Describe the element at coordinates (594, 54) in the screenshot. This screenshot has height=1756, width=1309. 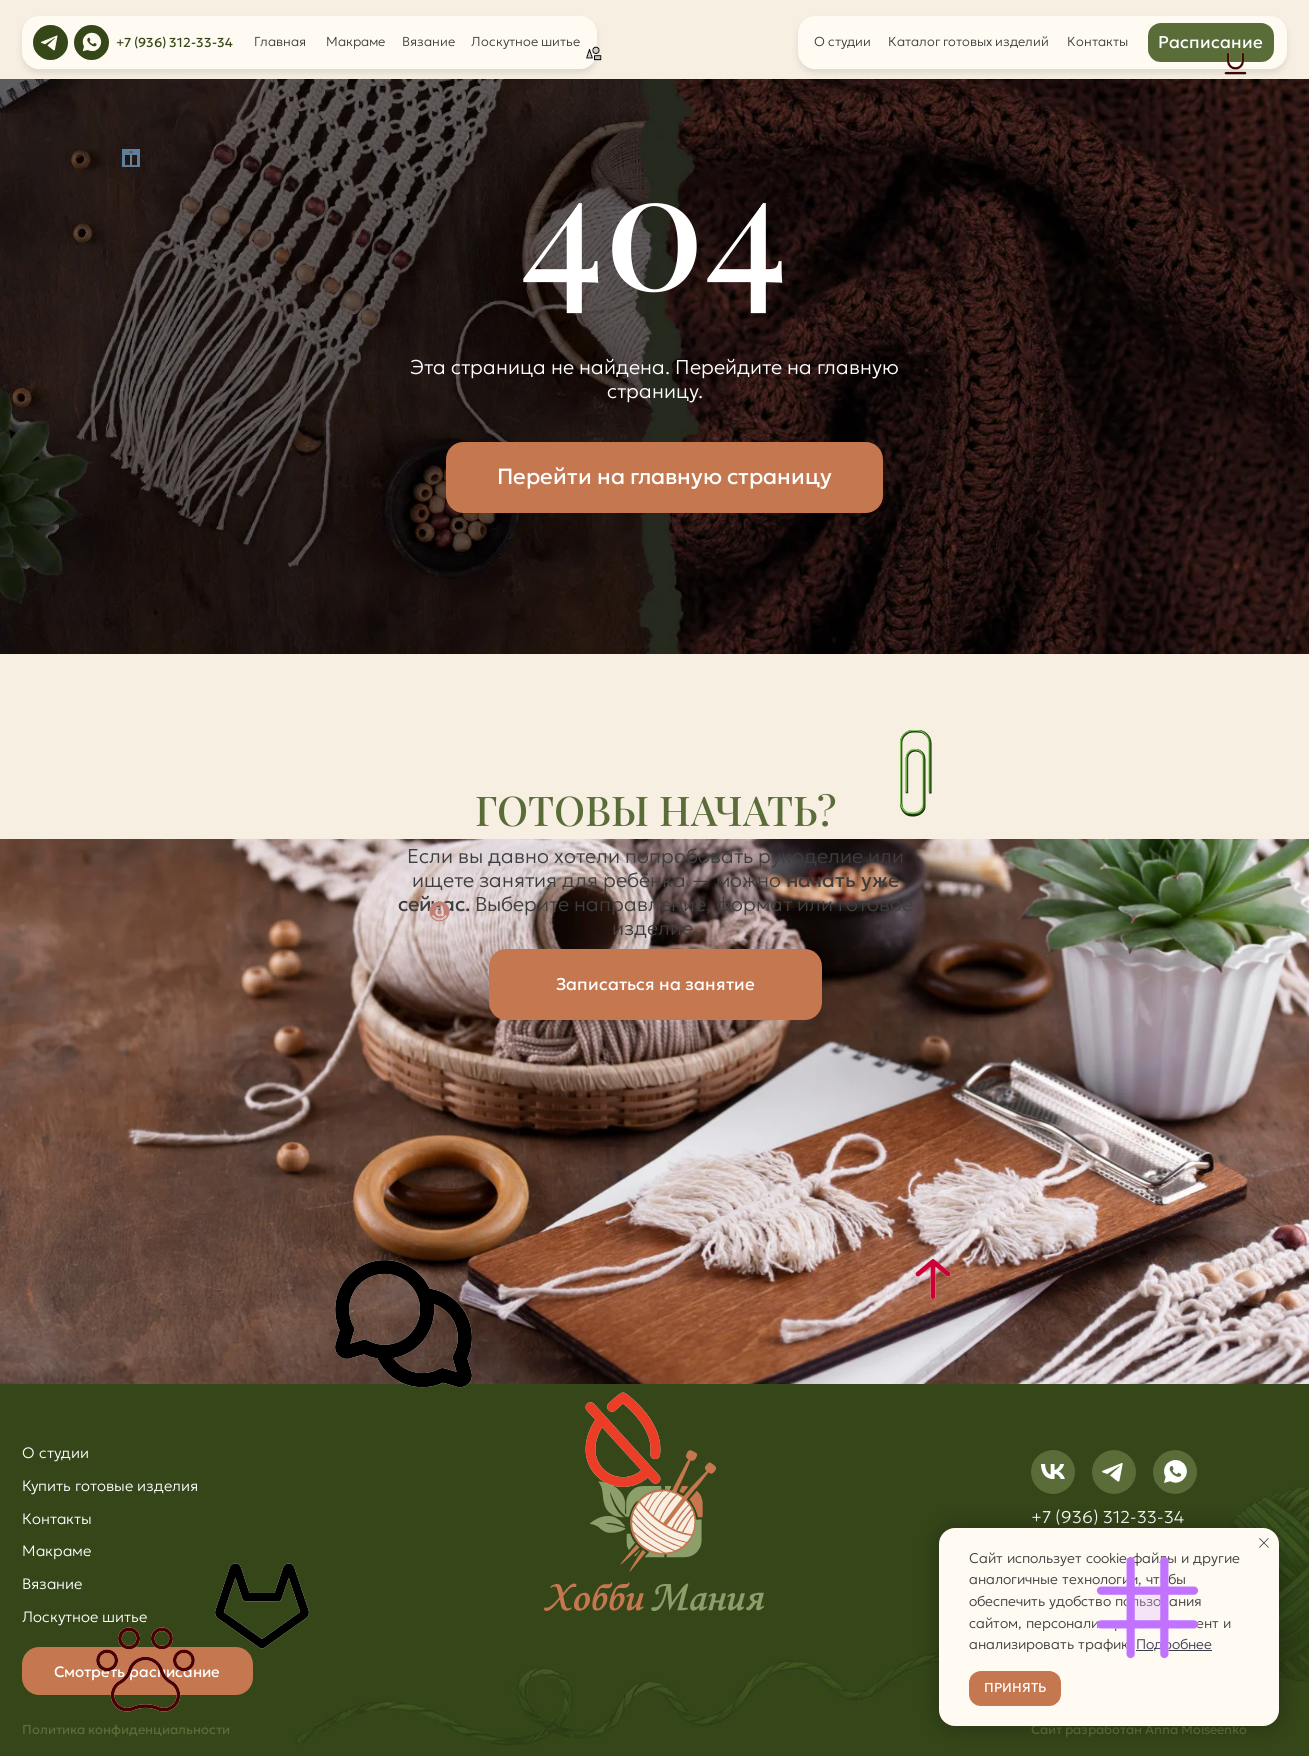
I see `access shape tools or drawing elements` at that location.